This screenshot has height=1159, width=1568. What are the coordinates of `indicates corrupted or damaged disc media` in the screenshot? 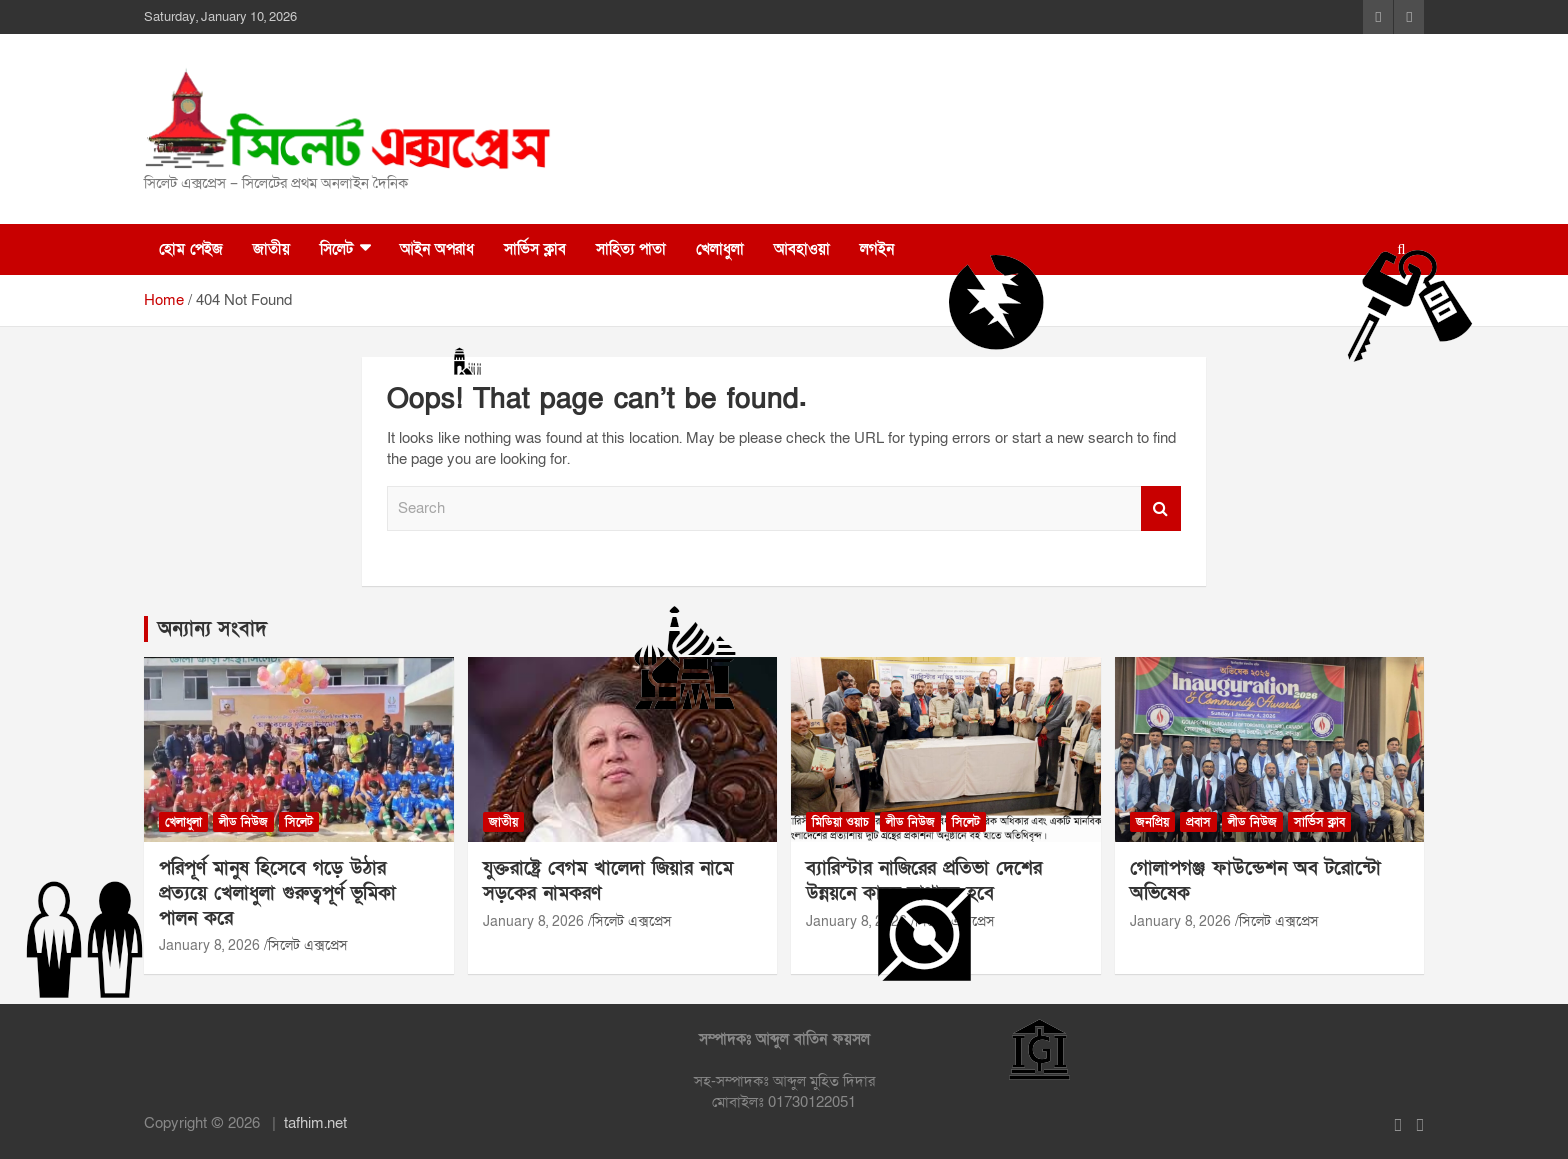 It's located at (996, 302).